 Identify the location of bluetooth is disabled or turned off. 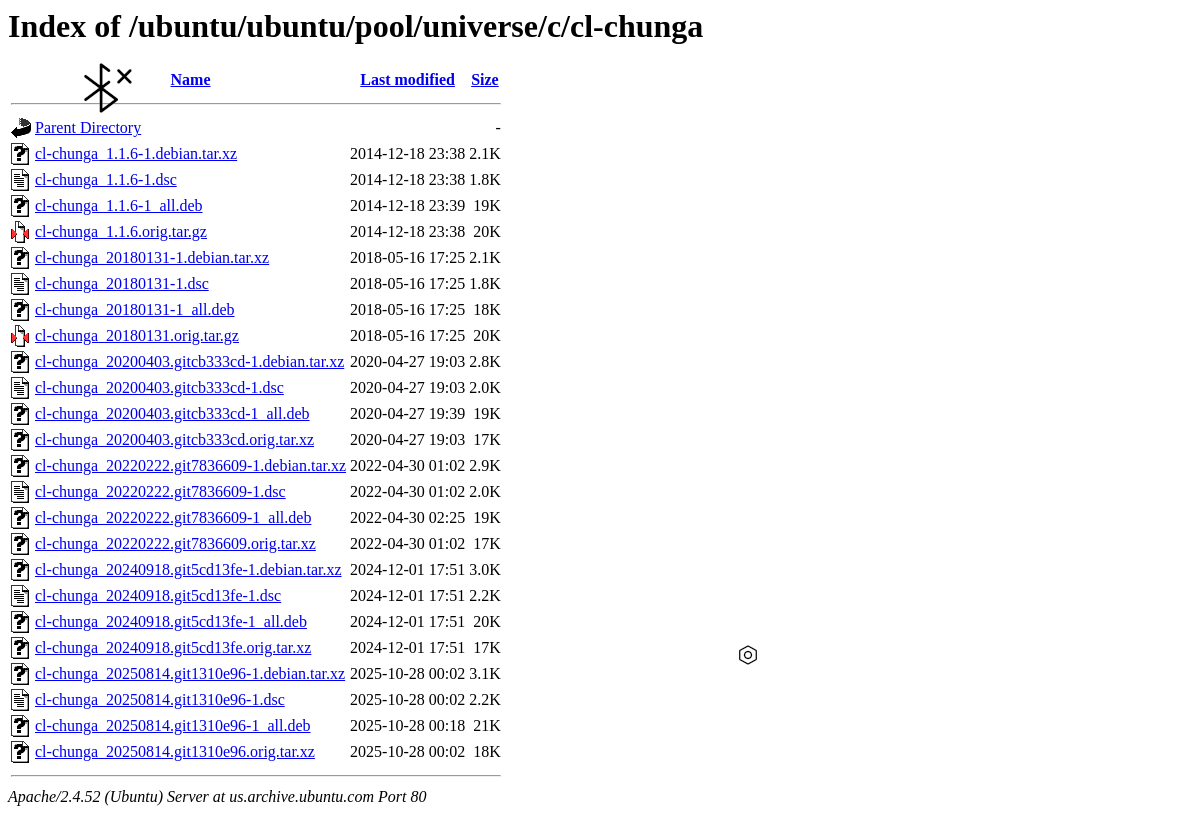
(105, 88).